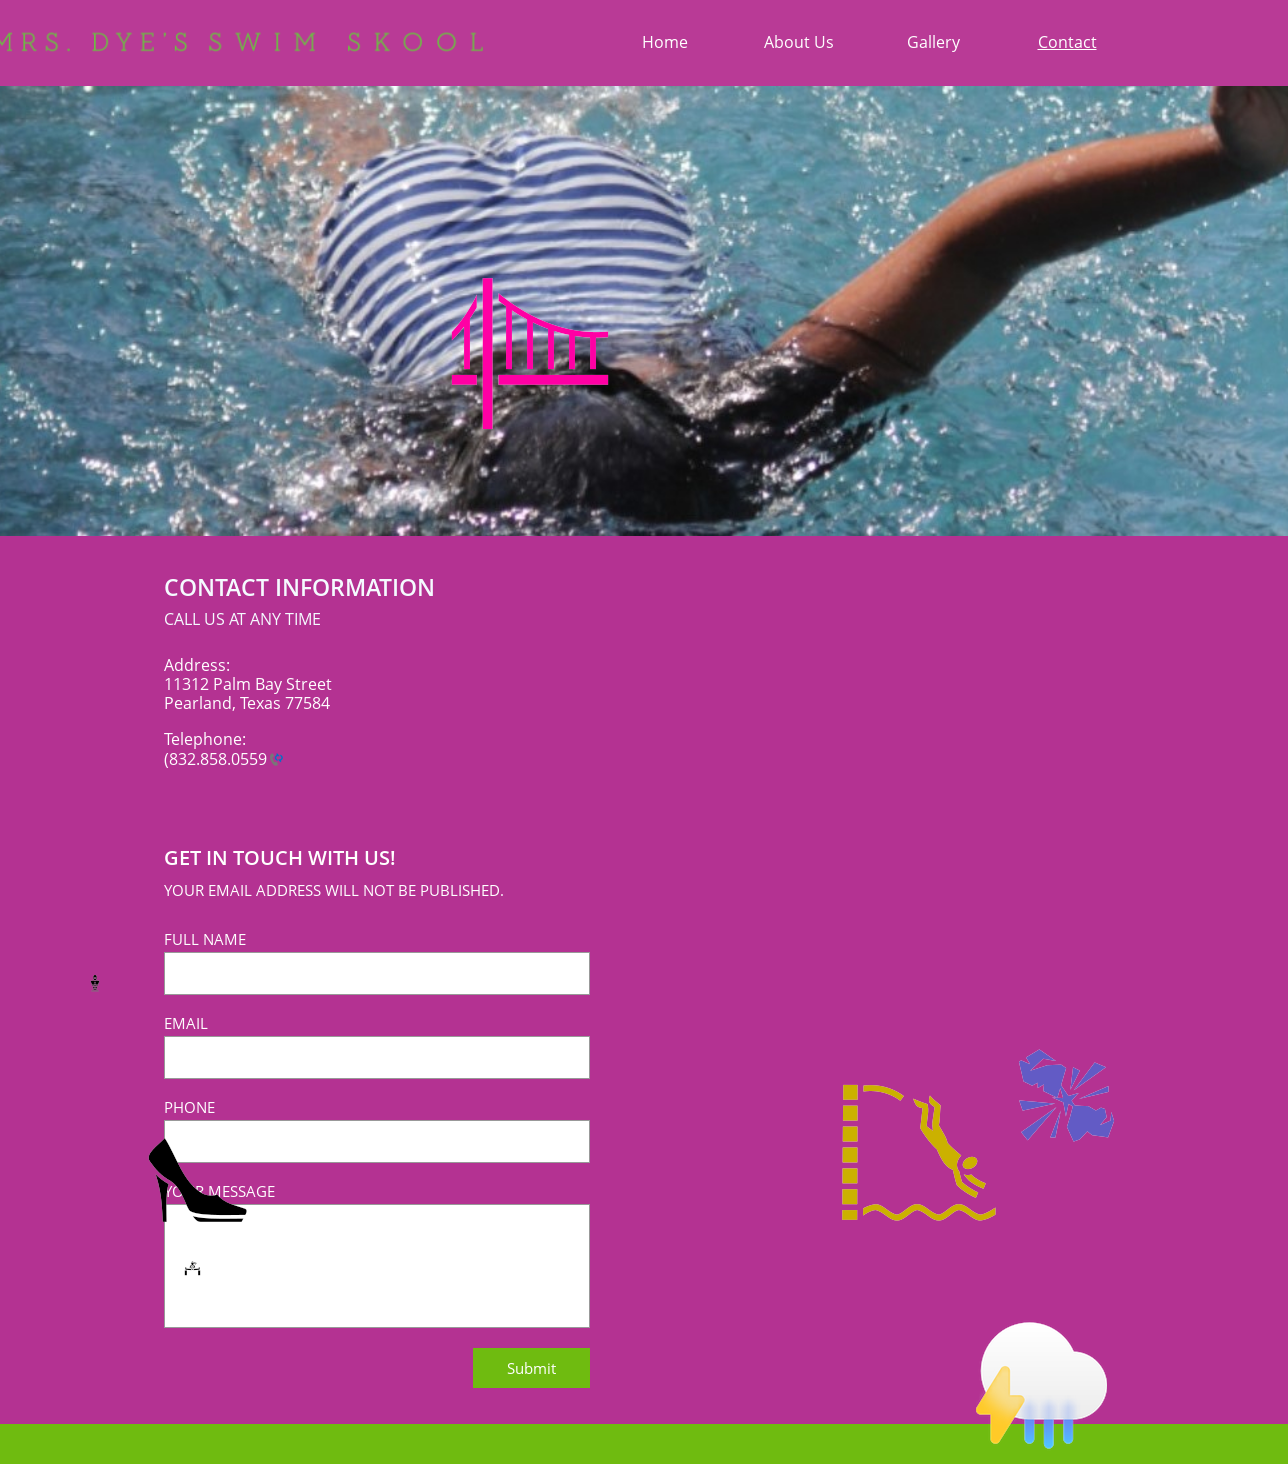  What do you see at coordinates (192, 1267) in the screenshot?
I see `flexibility or stretching exercise option` at bounding box center [192, 1267].